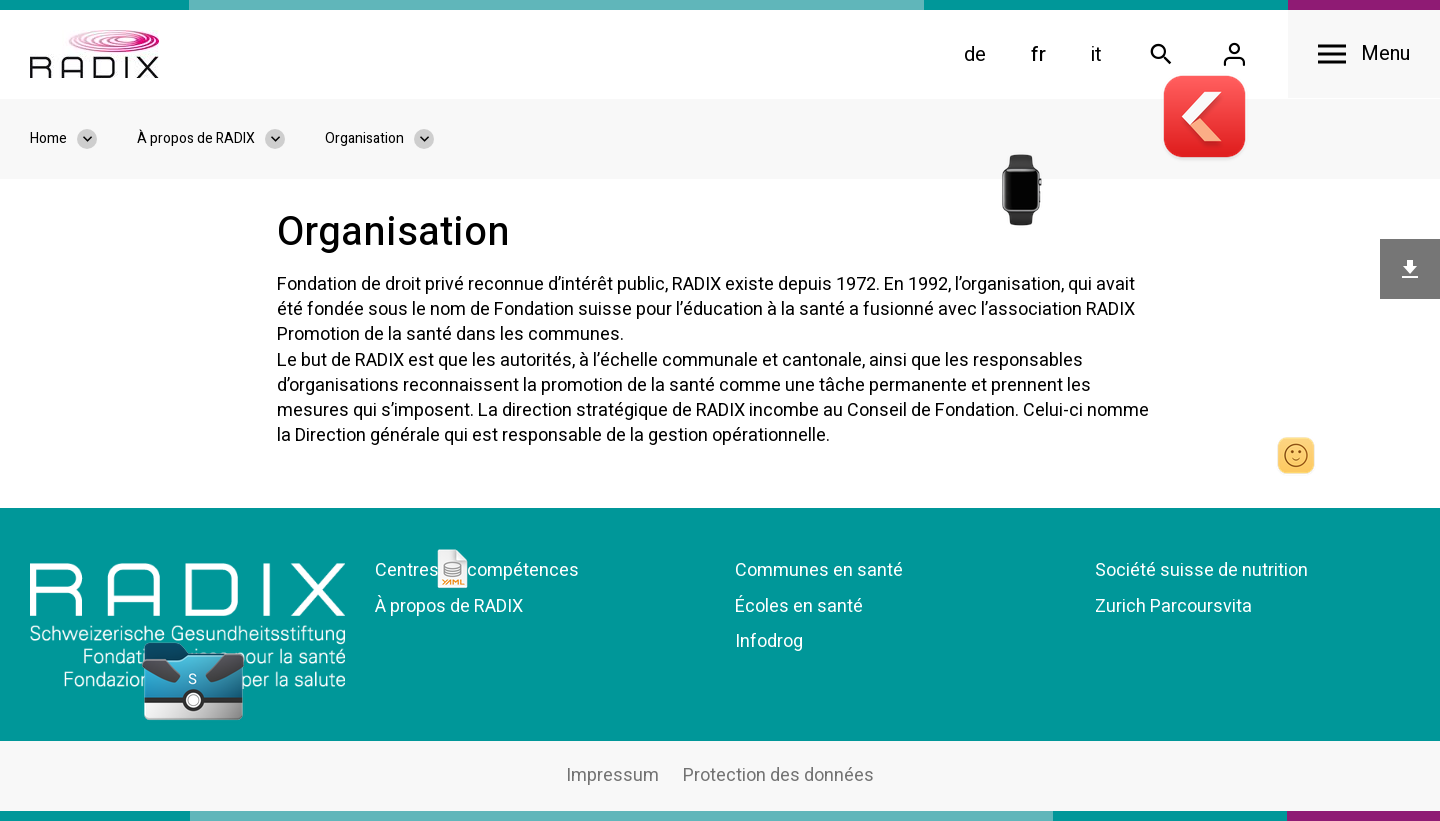 This screenshot has height=821, width=1440. What do you see at coordinates (193, 684) in the screenshot?
I see `folder for storing pokémon great ball-related files` at bounding box center [193, 684].